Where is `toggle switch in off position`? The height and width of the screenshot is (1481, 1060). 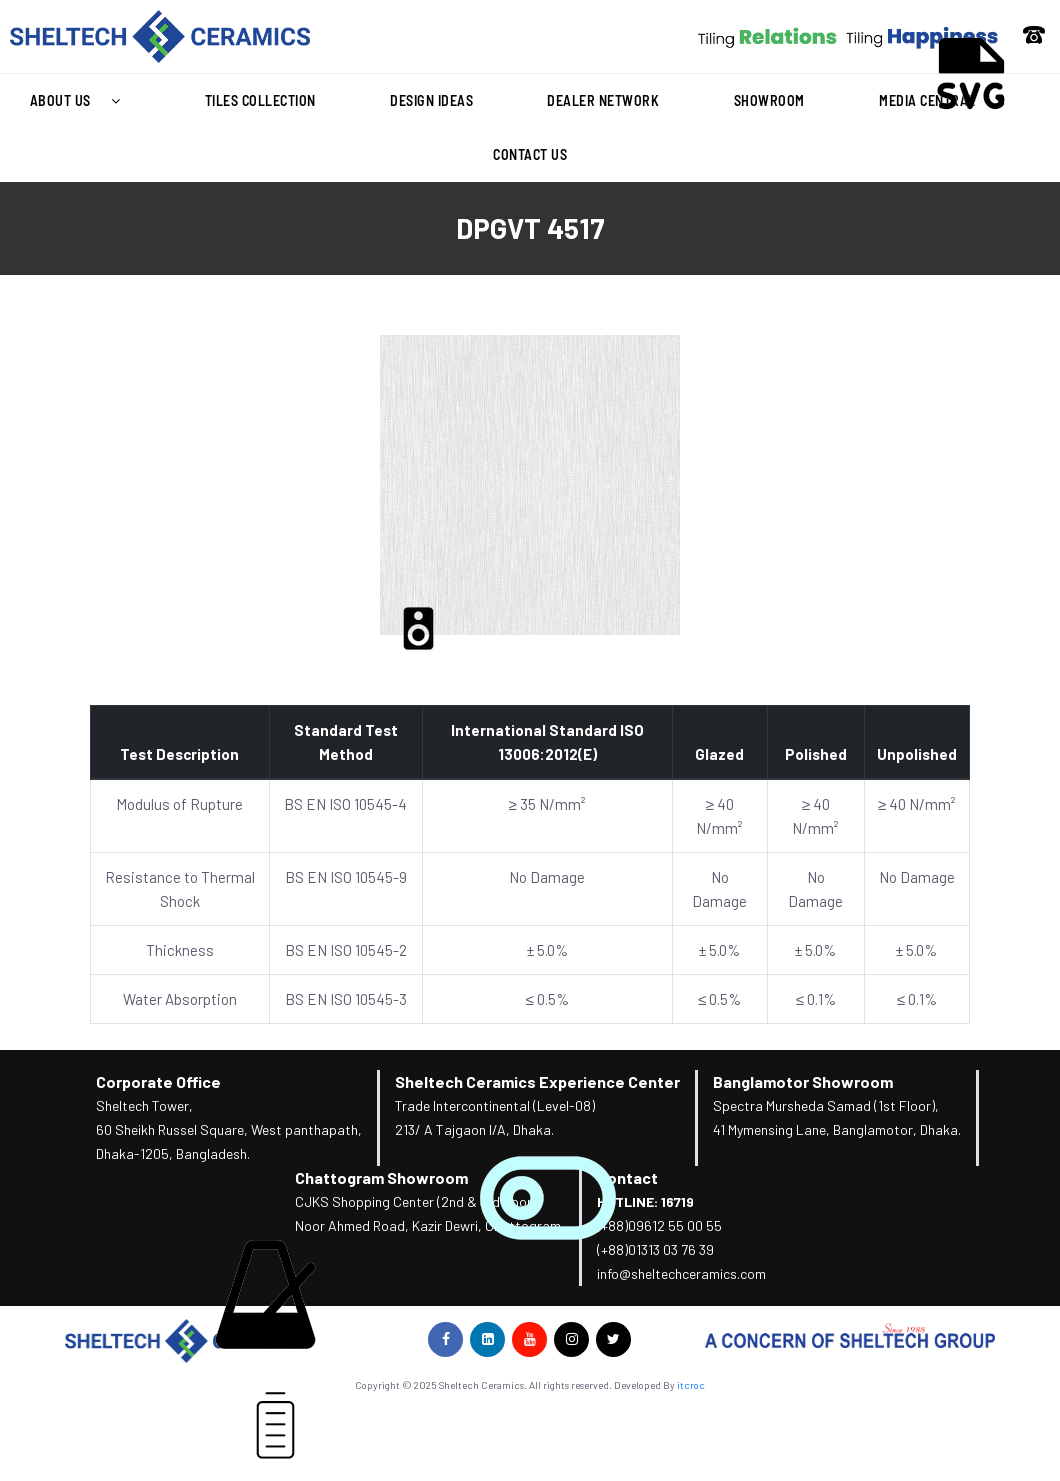 toggle switch in off position is located at coordinates (548, 1198).